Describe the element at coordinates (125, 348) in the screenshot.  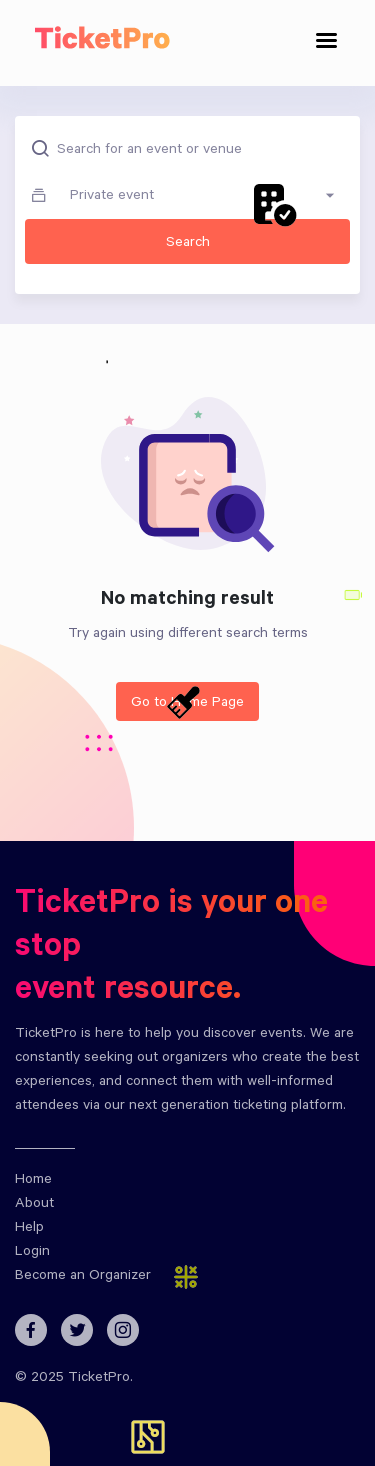
I see `indicates no cellular signal available` at that location.